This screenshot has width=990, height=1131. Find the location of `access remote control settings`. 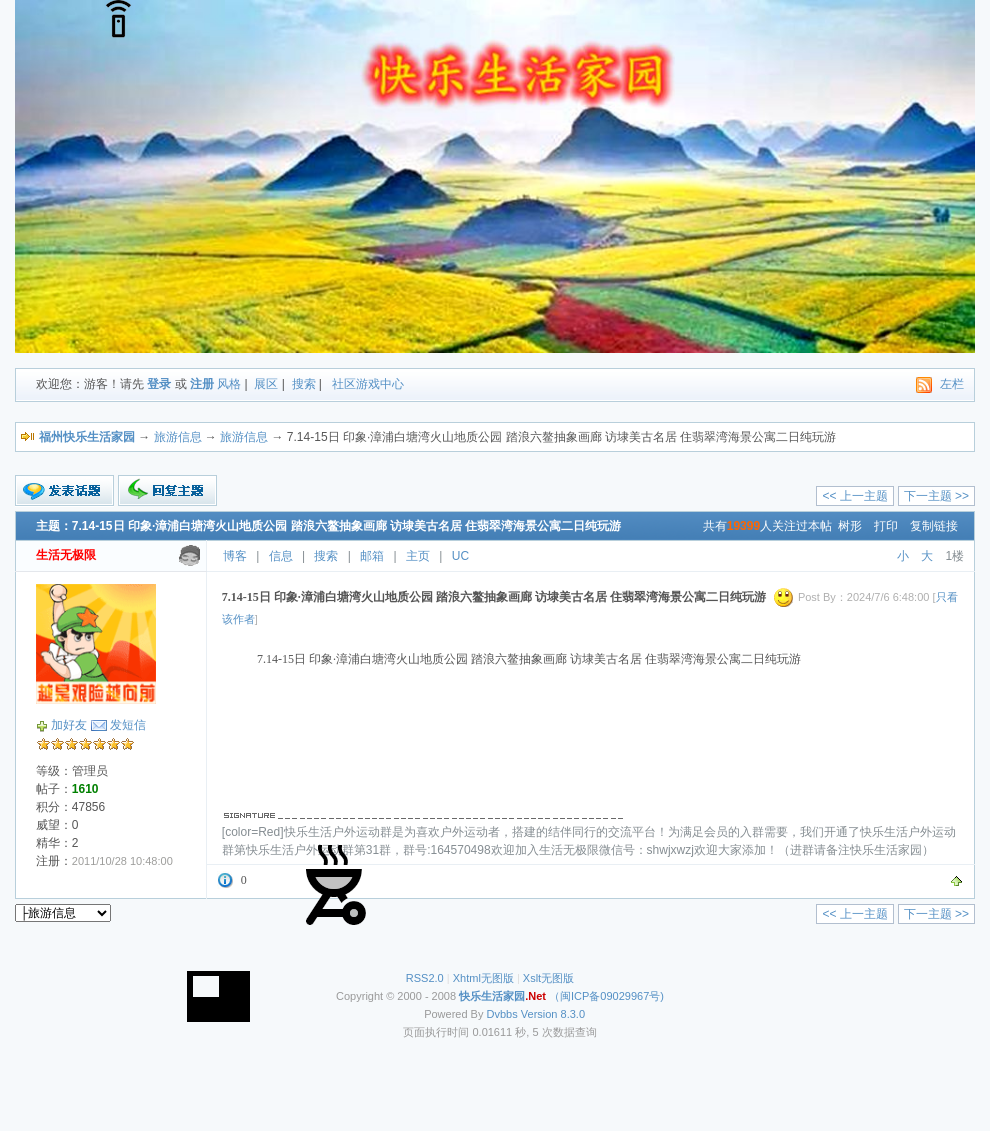

access remote control settings is located at coordinates (118, 19).